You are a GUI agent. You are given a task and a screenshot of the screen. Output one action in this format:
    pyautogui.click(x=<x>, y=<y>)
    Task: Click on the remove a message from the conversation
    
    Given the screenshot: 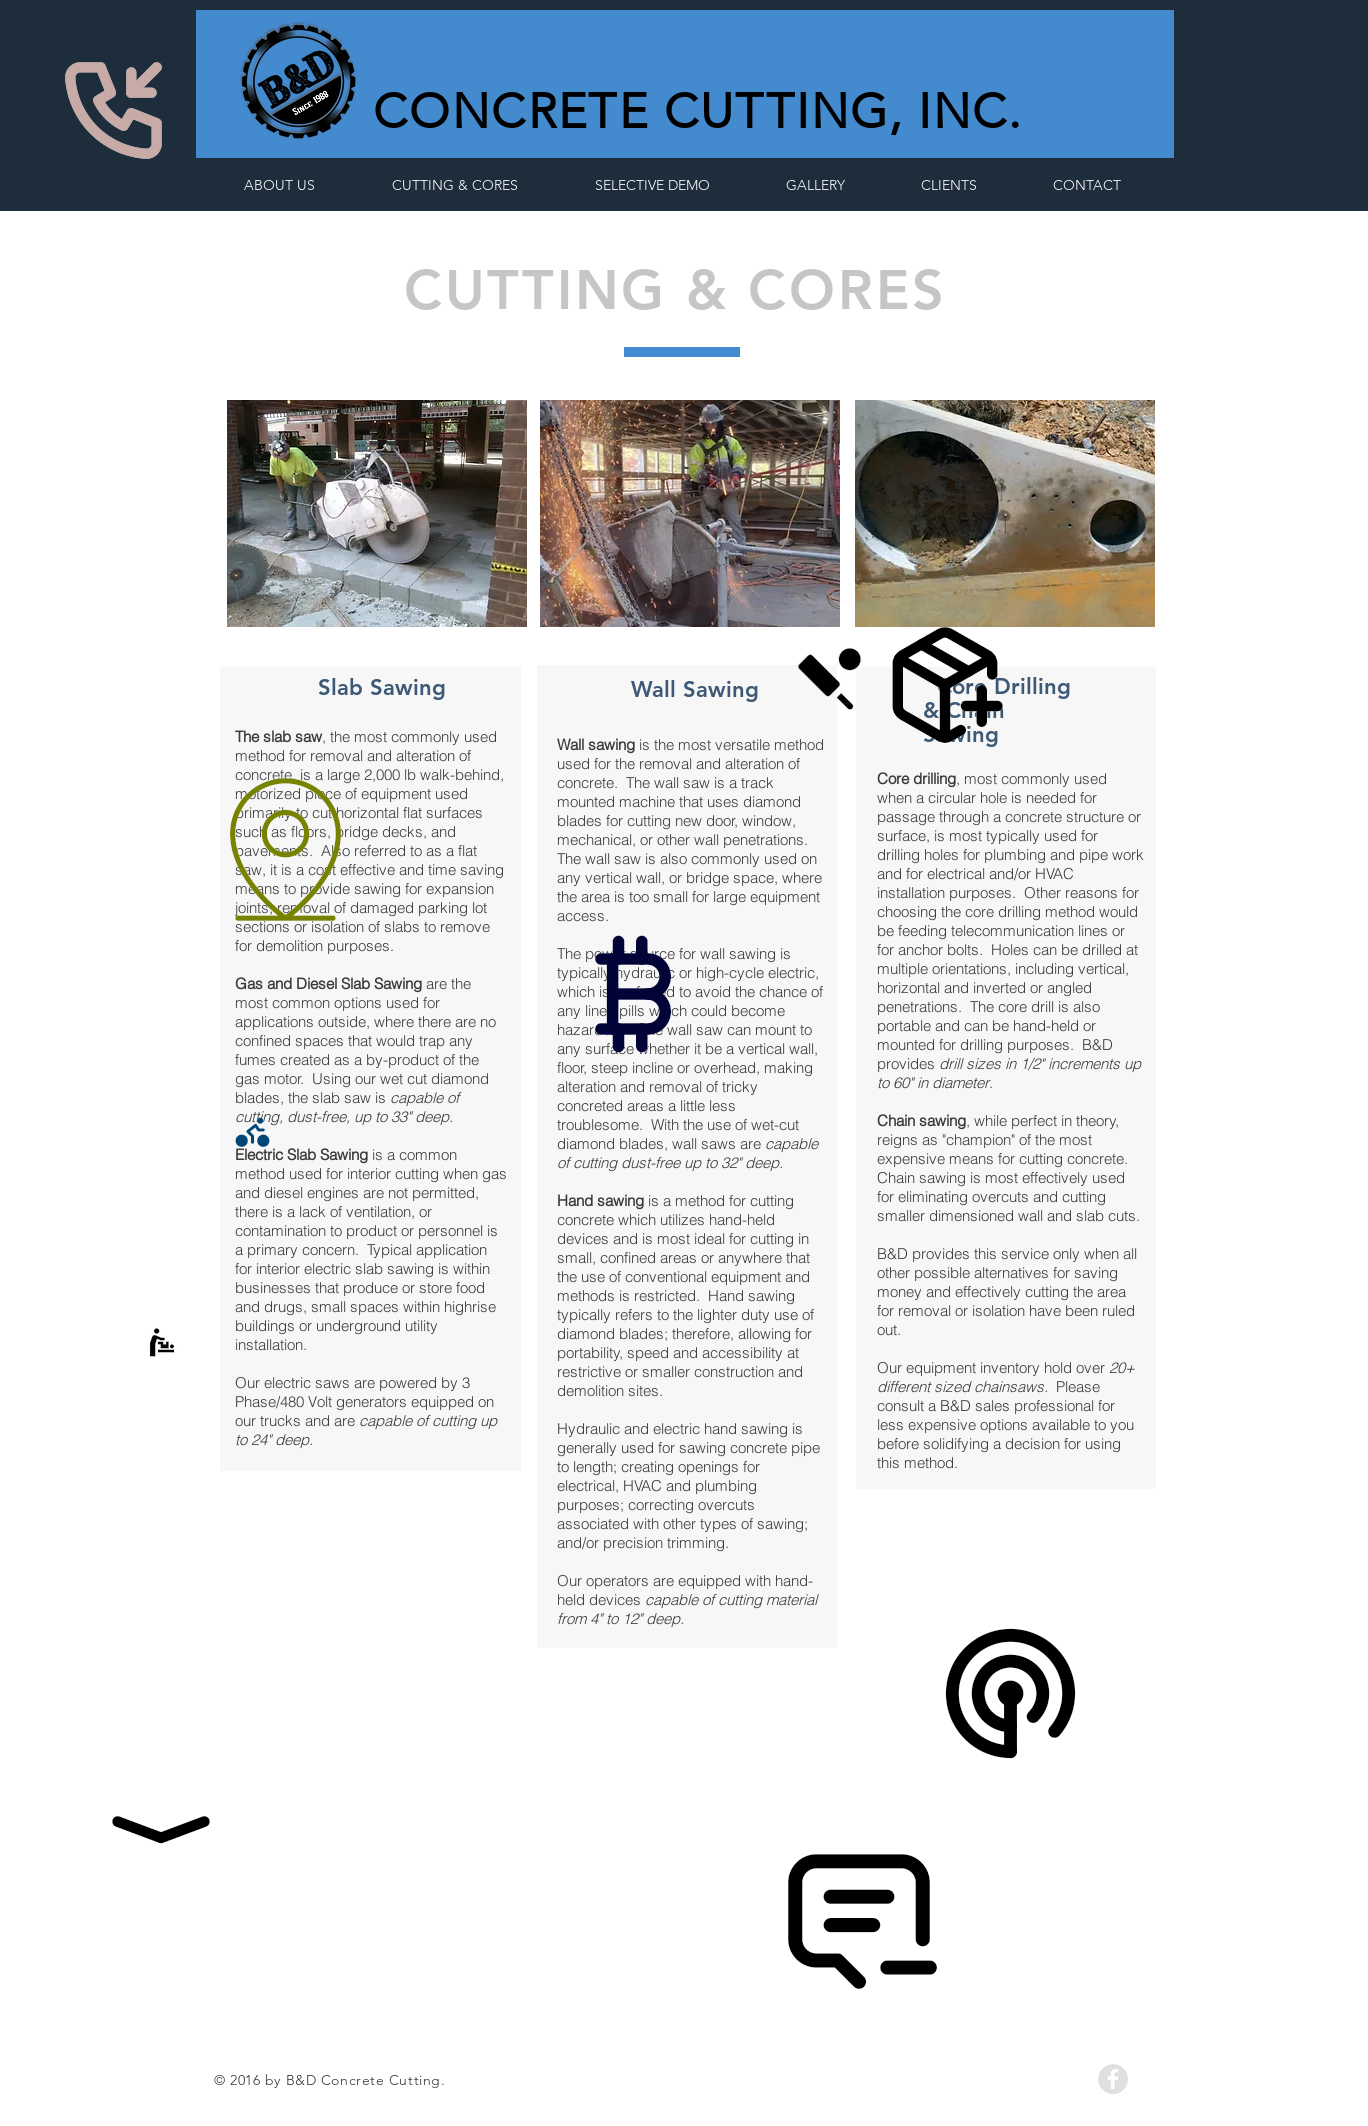 What is the action you would take?
    pyautogui.click(x=859, y=1918)
    